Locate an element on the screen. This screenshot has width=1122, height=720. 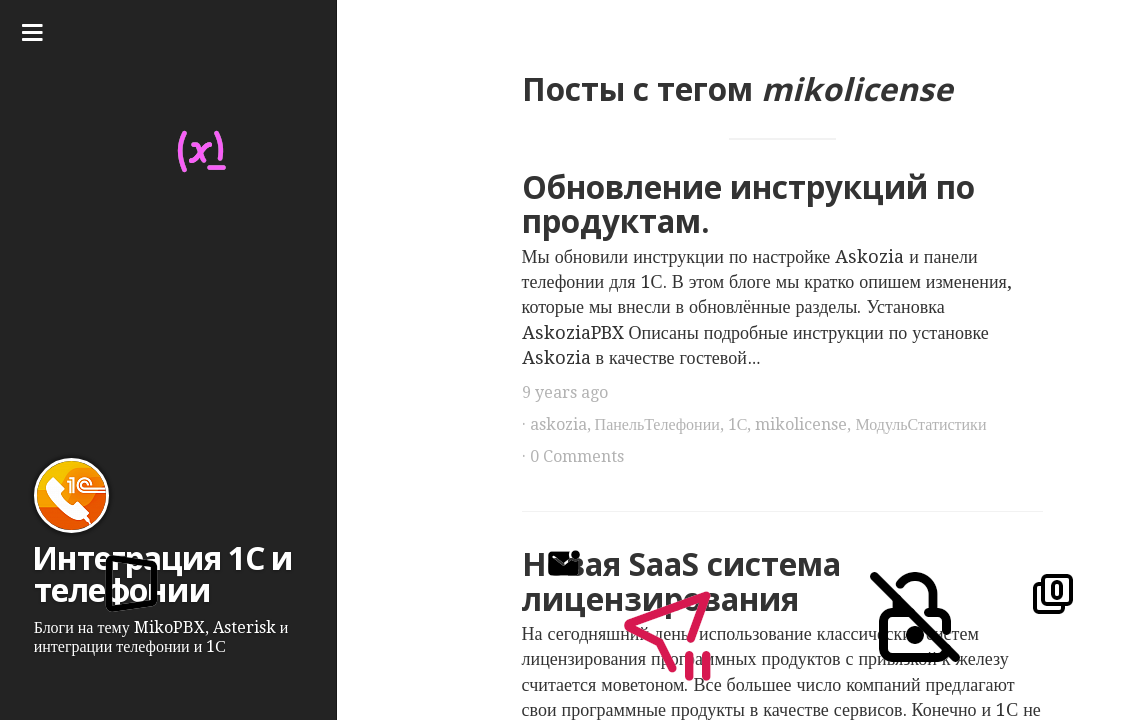
indicates new unread email is located at coordinates (563, 563).